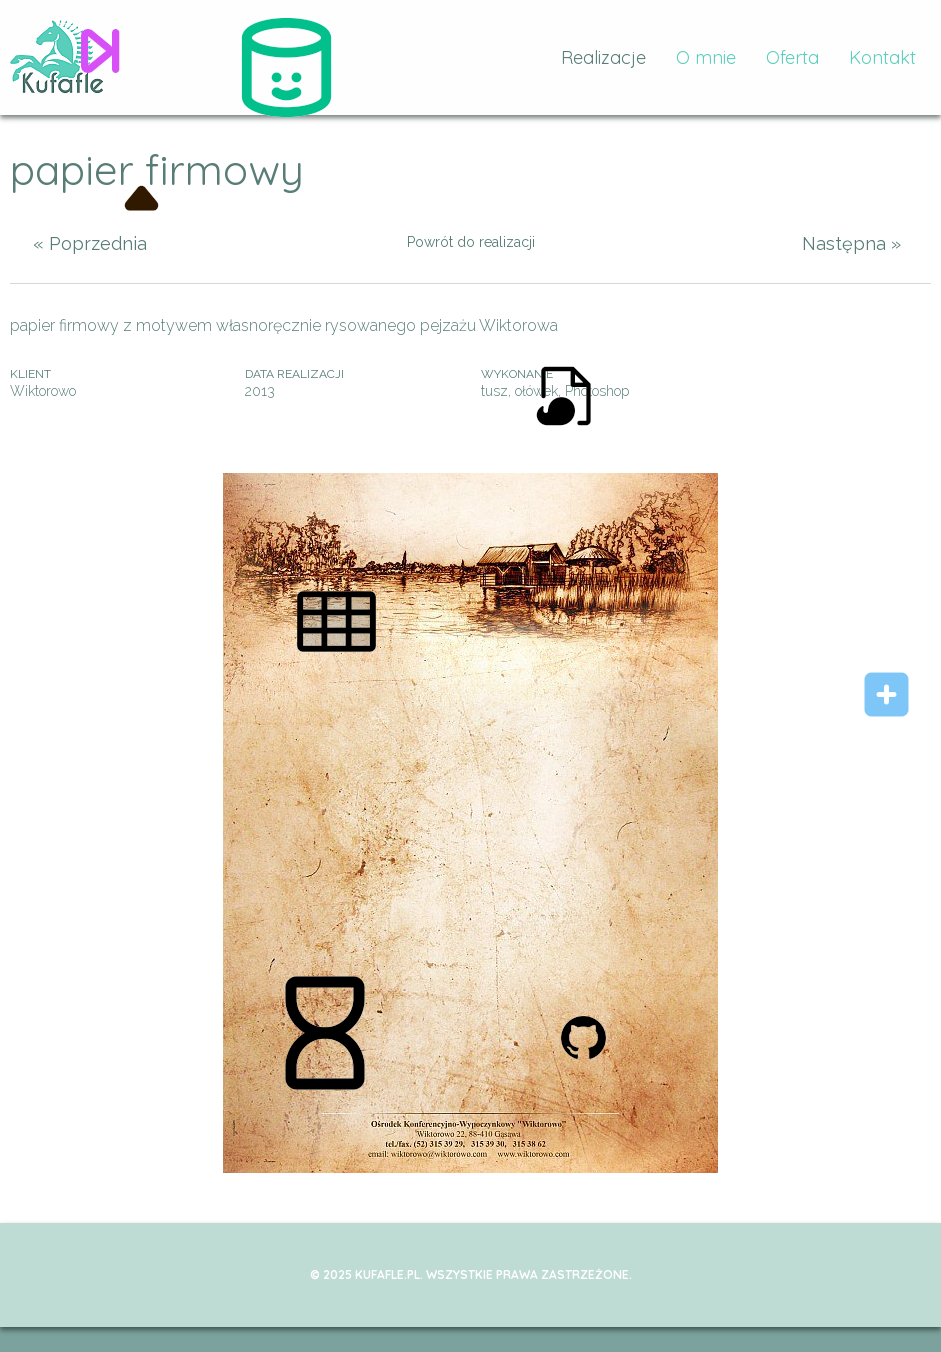 This screenshot has width=941, height=1352. Describe the element at coordinates (886, 694) in the screenshot. I see `add a new item` at that location.